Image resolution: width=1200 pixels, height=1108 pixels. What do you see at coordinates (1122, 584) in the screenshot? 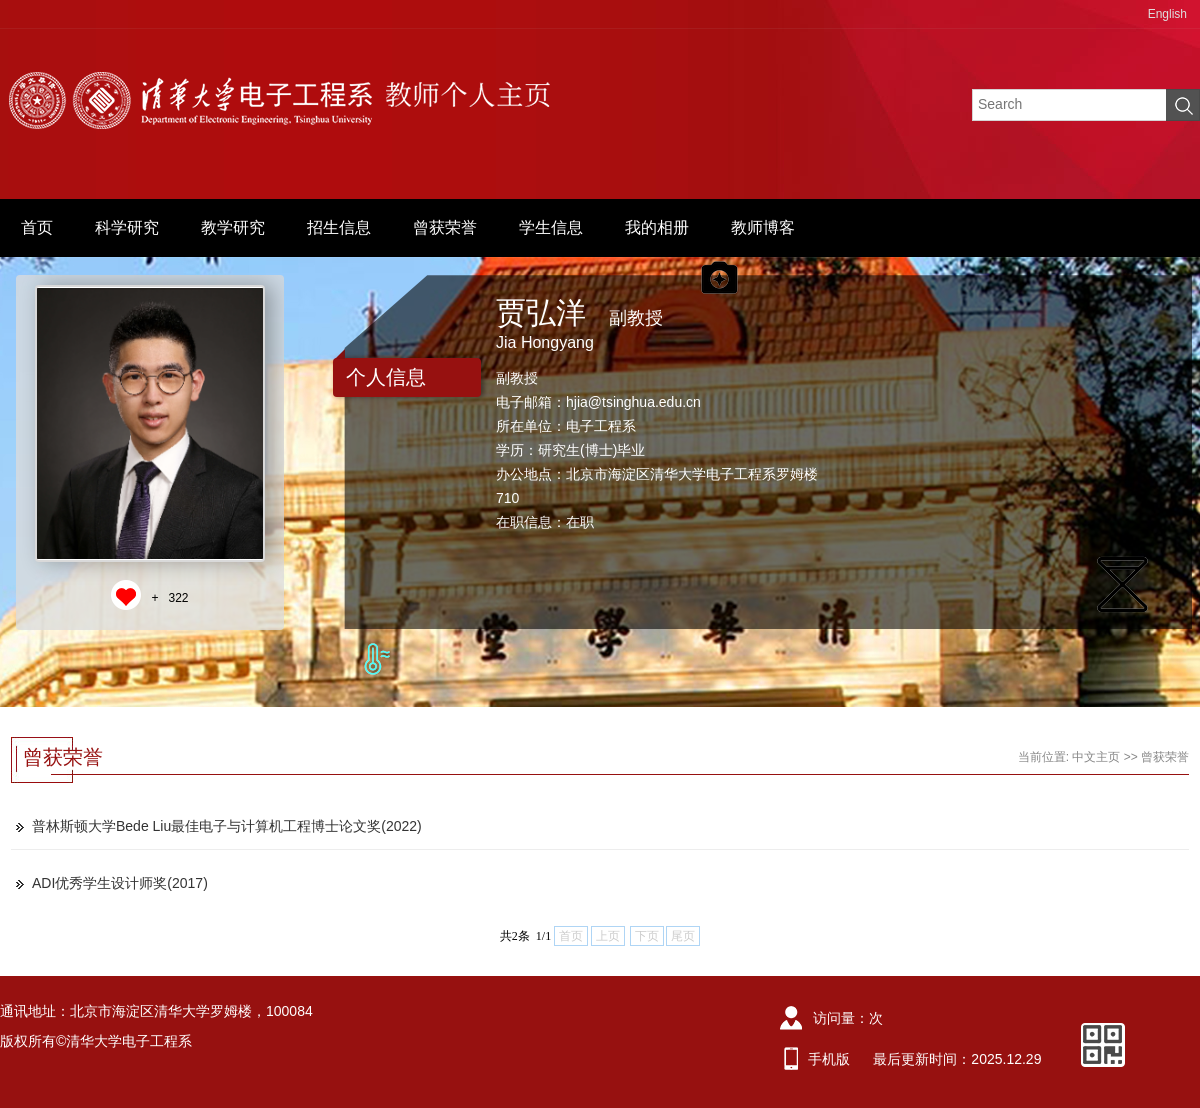
I see `indicates high time remaining or early stage of a process` at bounding box center [1122, 584].